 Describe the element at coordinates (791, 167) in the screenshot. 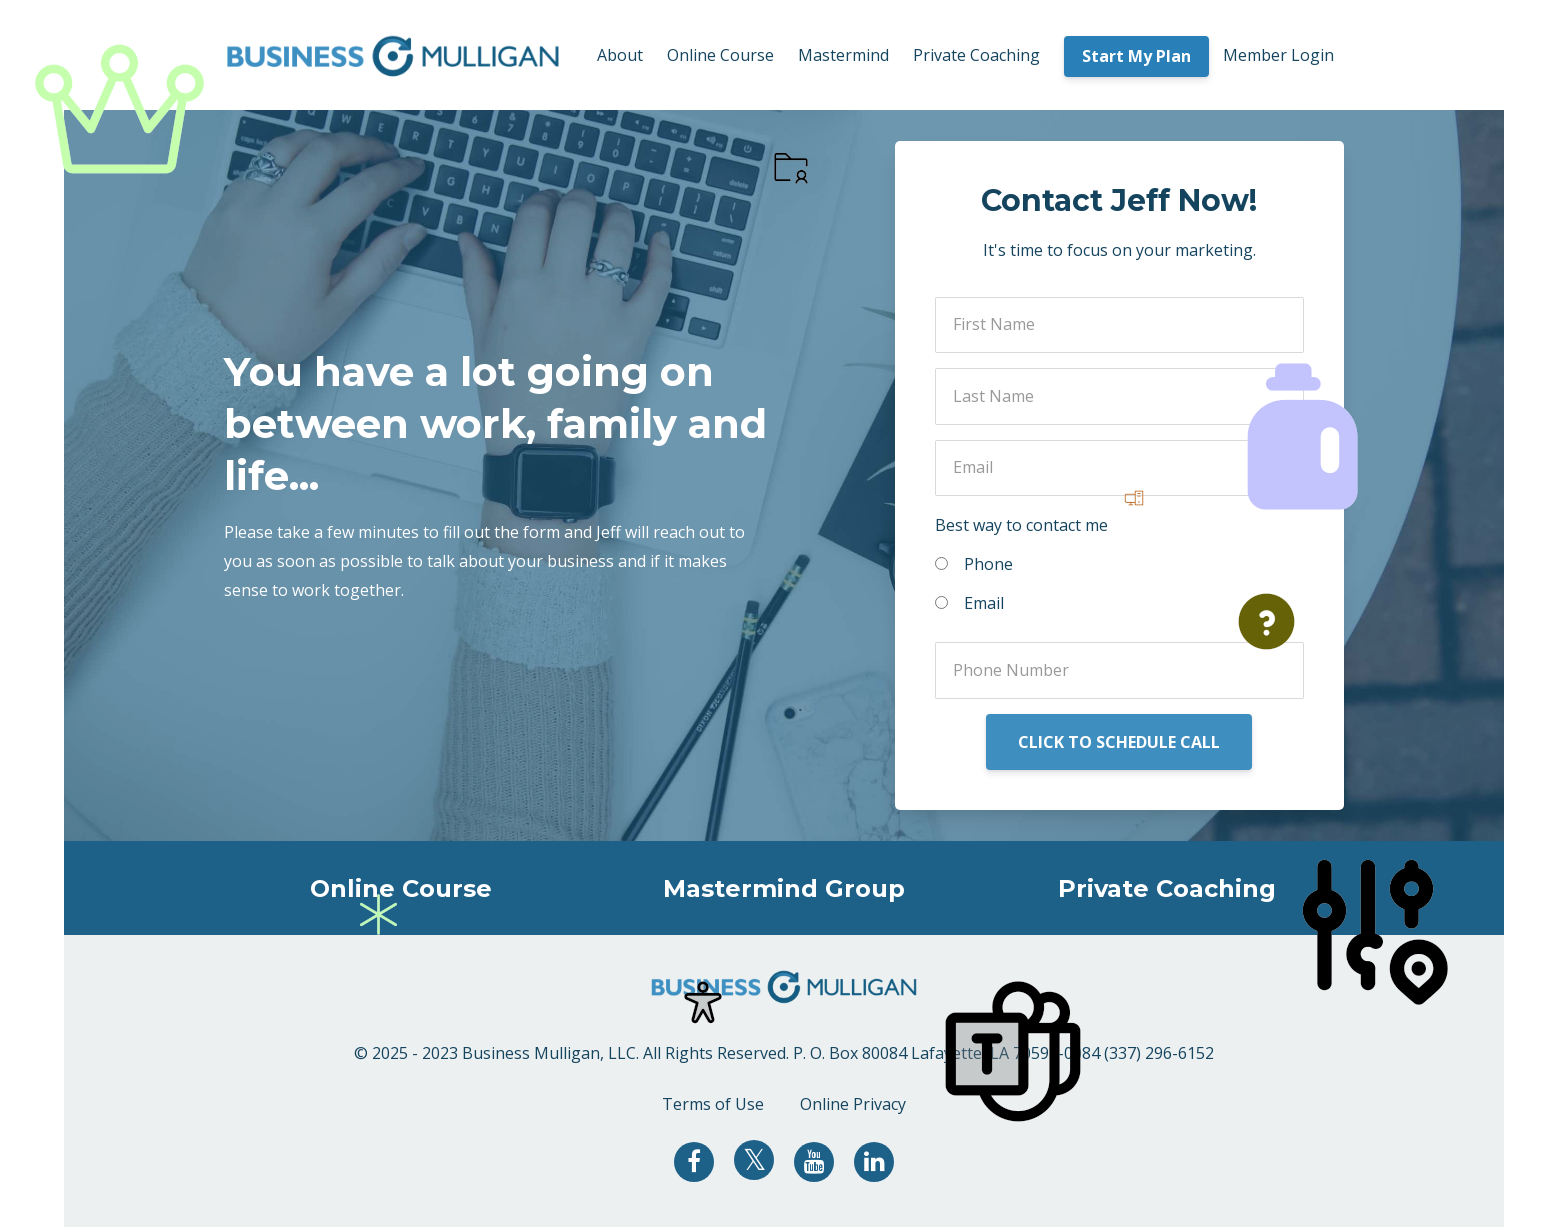

I see `access user-specific files` at that location.